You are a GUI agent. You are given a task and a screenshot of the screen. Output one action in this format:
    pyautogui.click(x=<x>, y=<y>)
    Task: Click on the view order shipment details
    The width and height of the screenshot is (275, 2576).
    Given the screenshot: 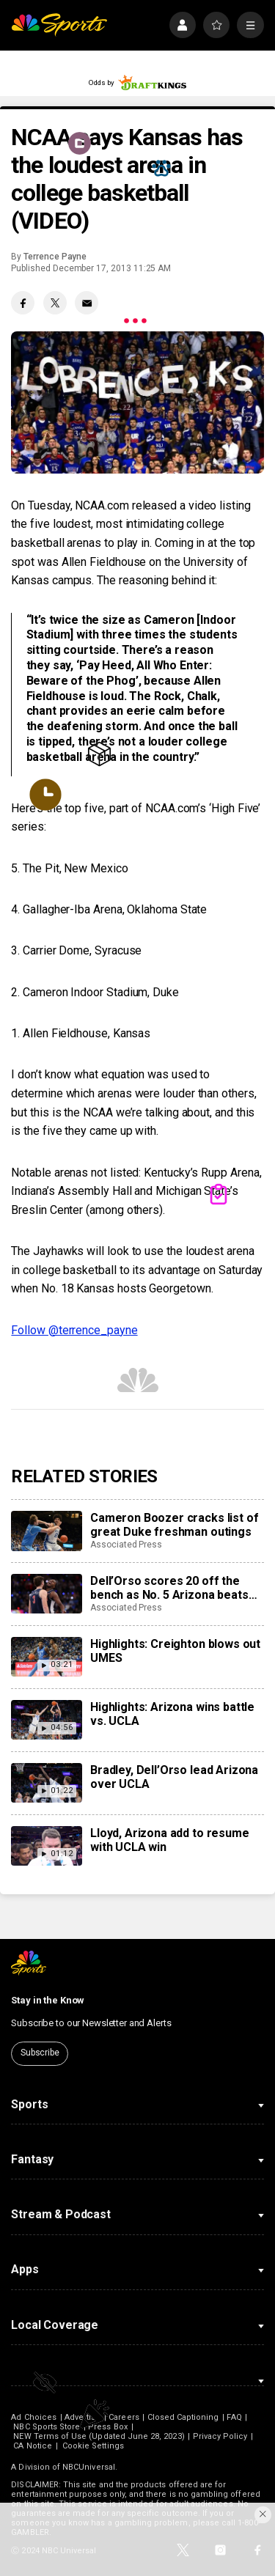 What is the action you would take?
    pyautogui.click(x=99, y=754)
    